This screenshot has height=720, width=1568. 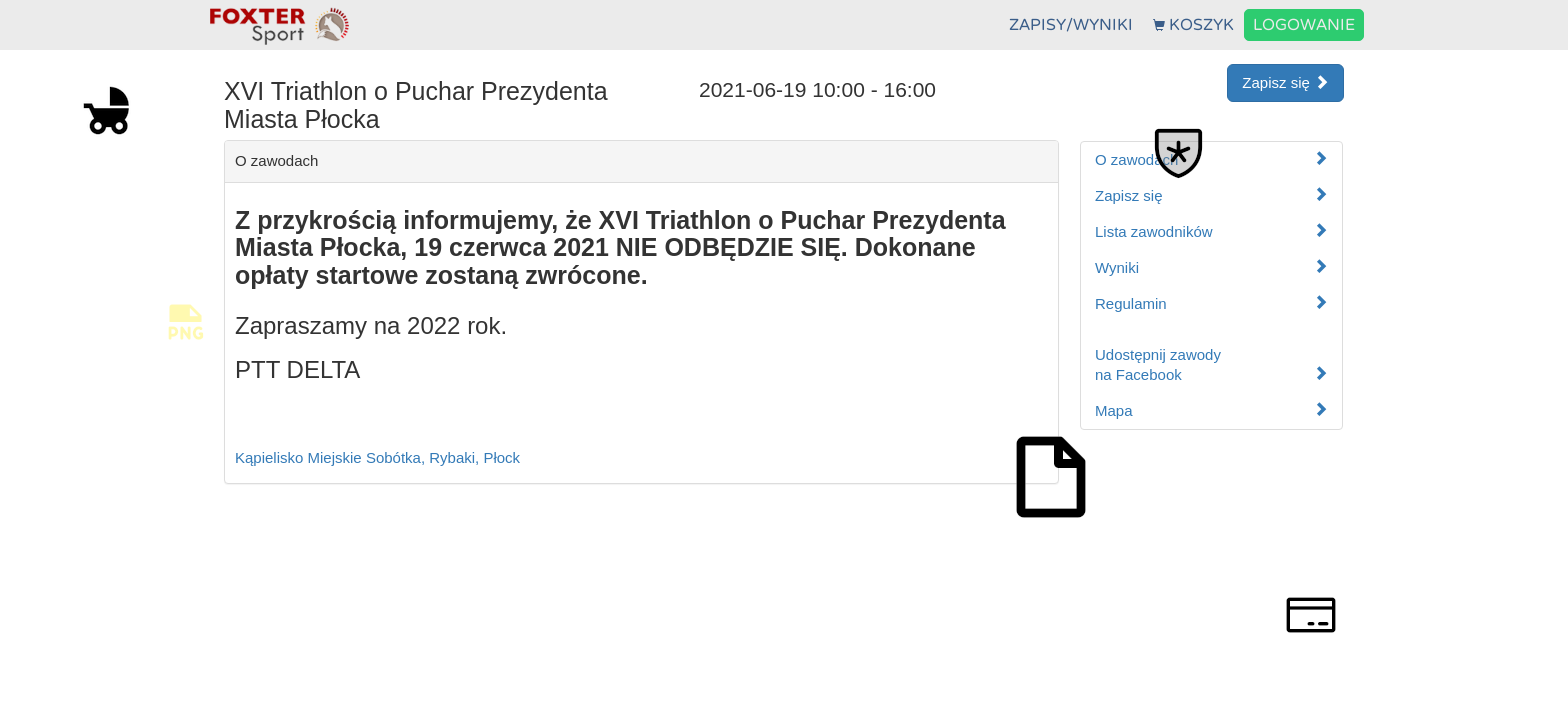 I want to click on manage payment methods, so click(x=1311, y=615).